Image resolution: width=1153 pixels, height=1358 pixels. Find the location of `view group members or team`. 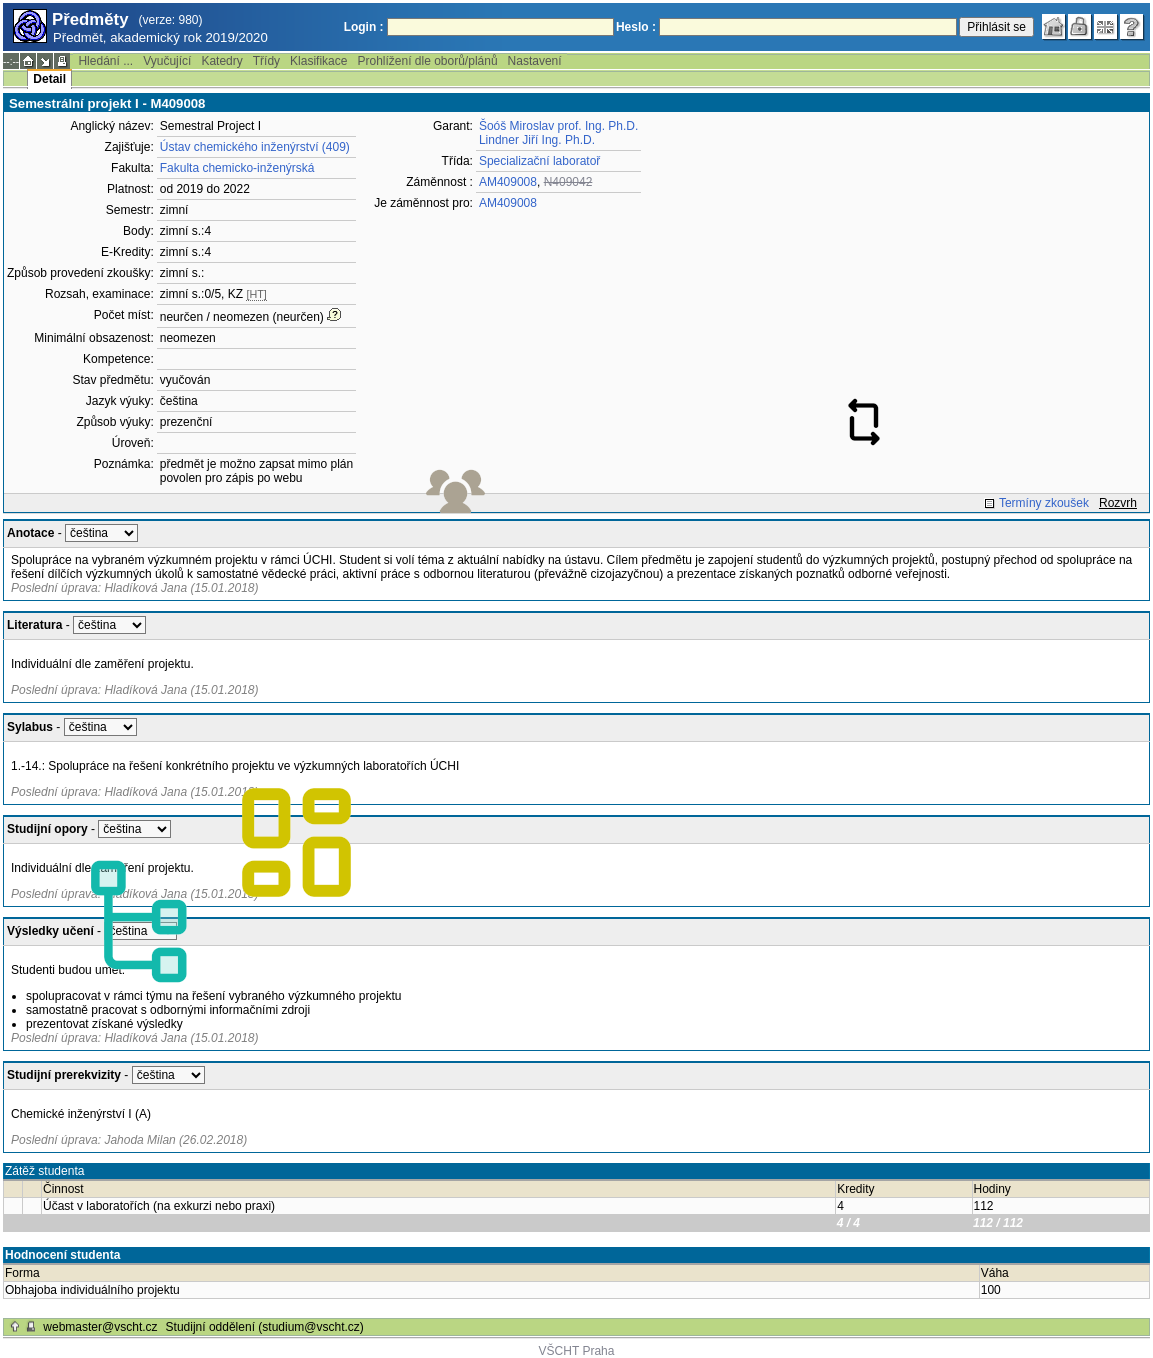

view group members or team is located at coordinates (455, 489).